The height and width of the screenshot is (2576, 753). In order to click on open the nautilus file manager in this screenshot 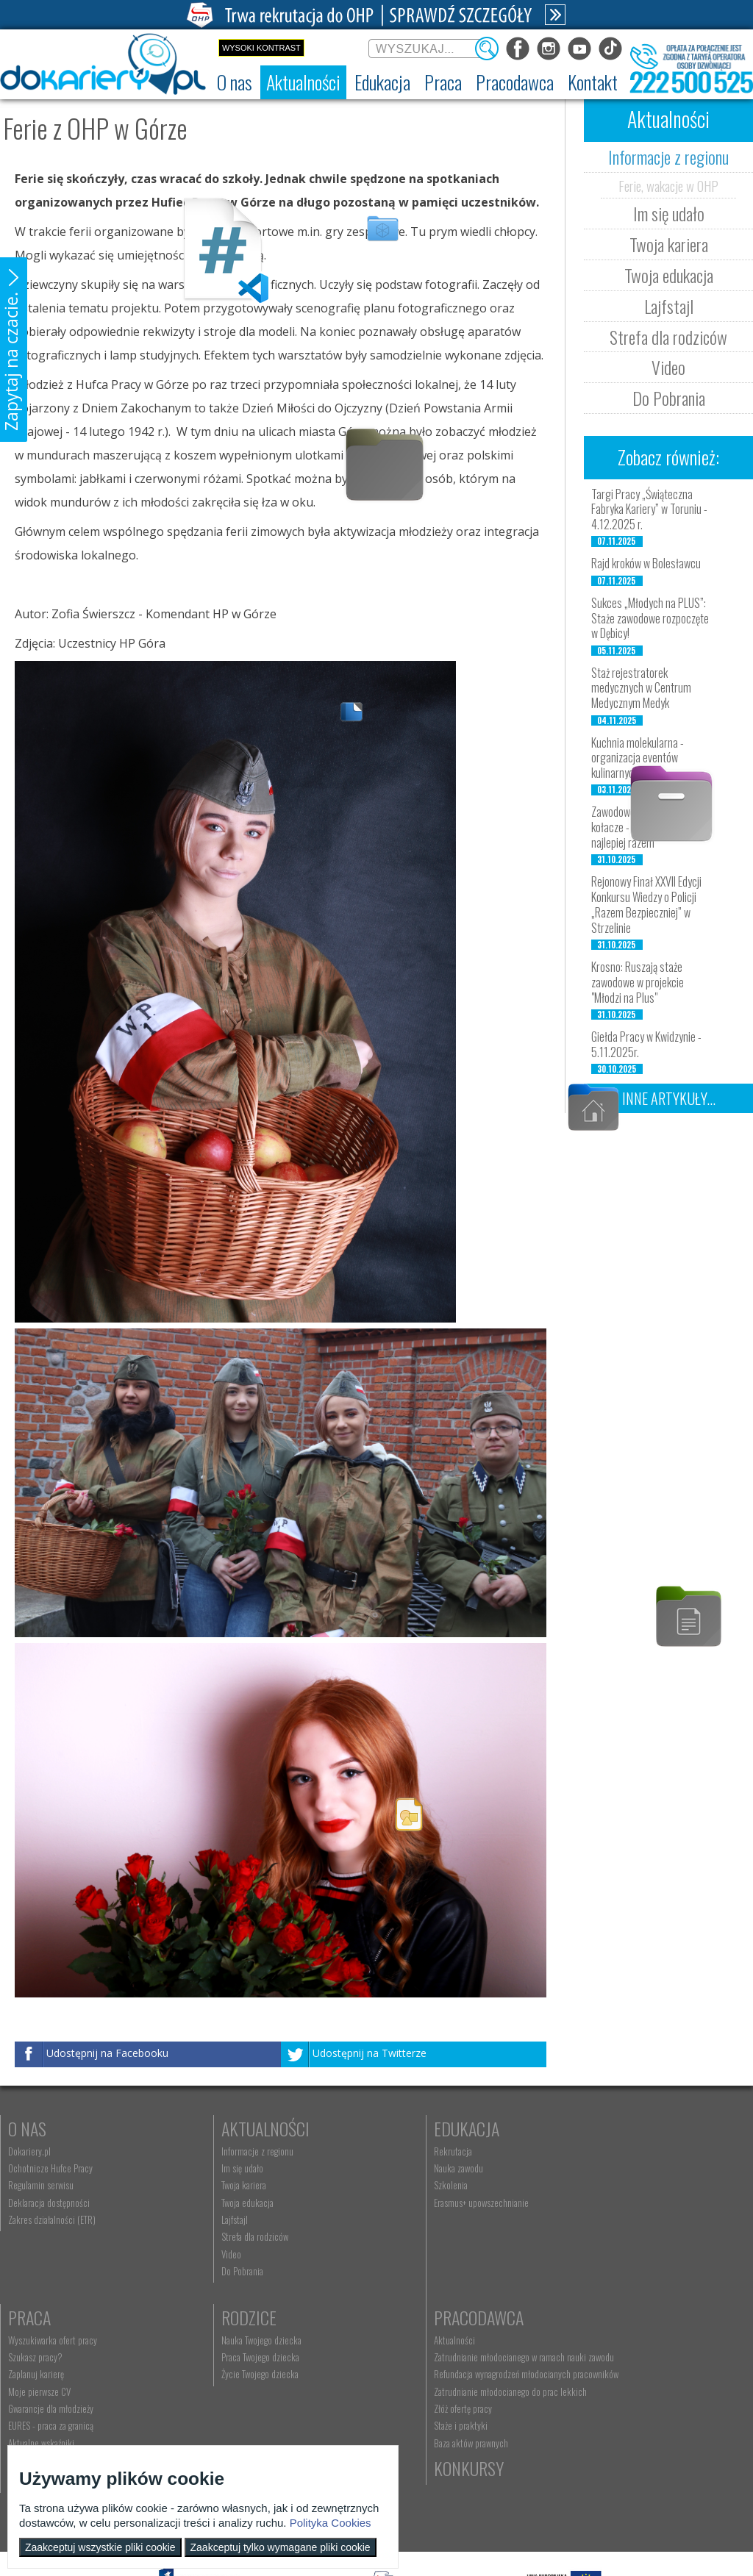, I will do `click(671, 804)`.